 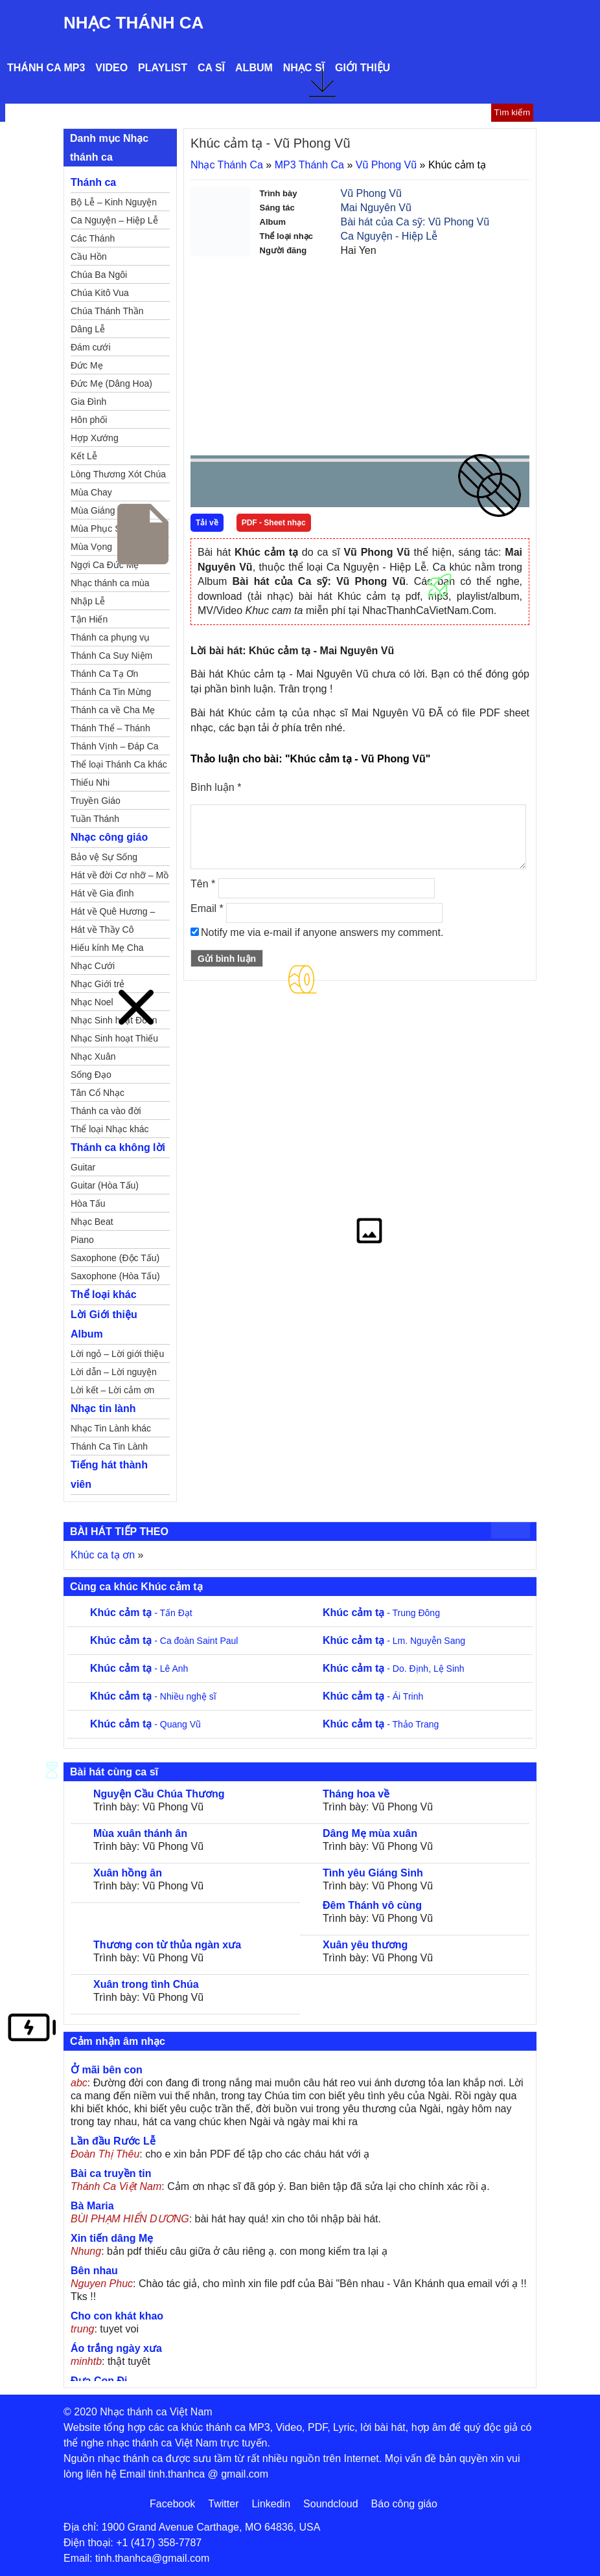 What do you see at coordinates (31, 2027) in the screenshot?
I see `indicates device is currently charging` at bounding box center [31, 2027].